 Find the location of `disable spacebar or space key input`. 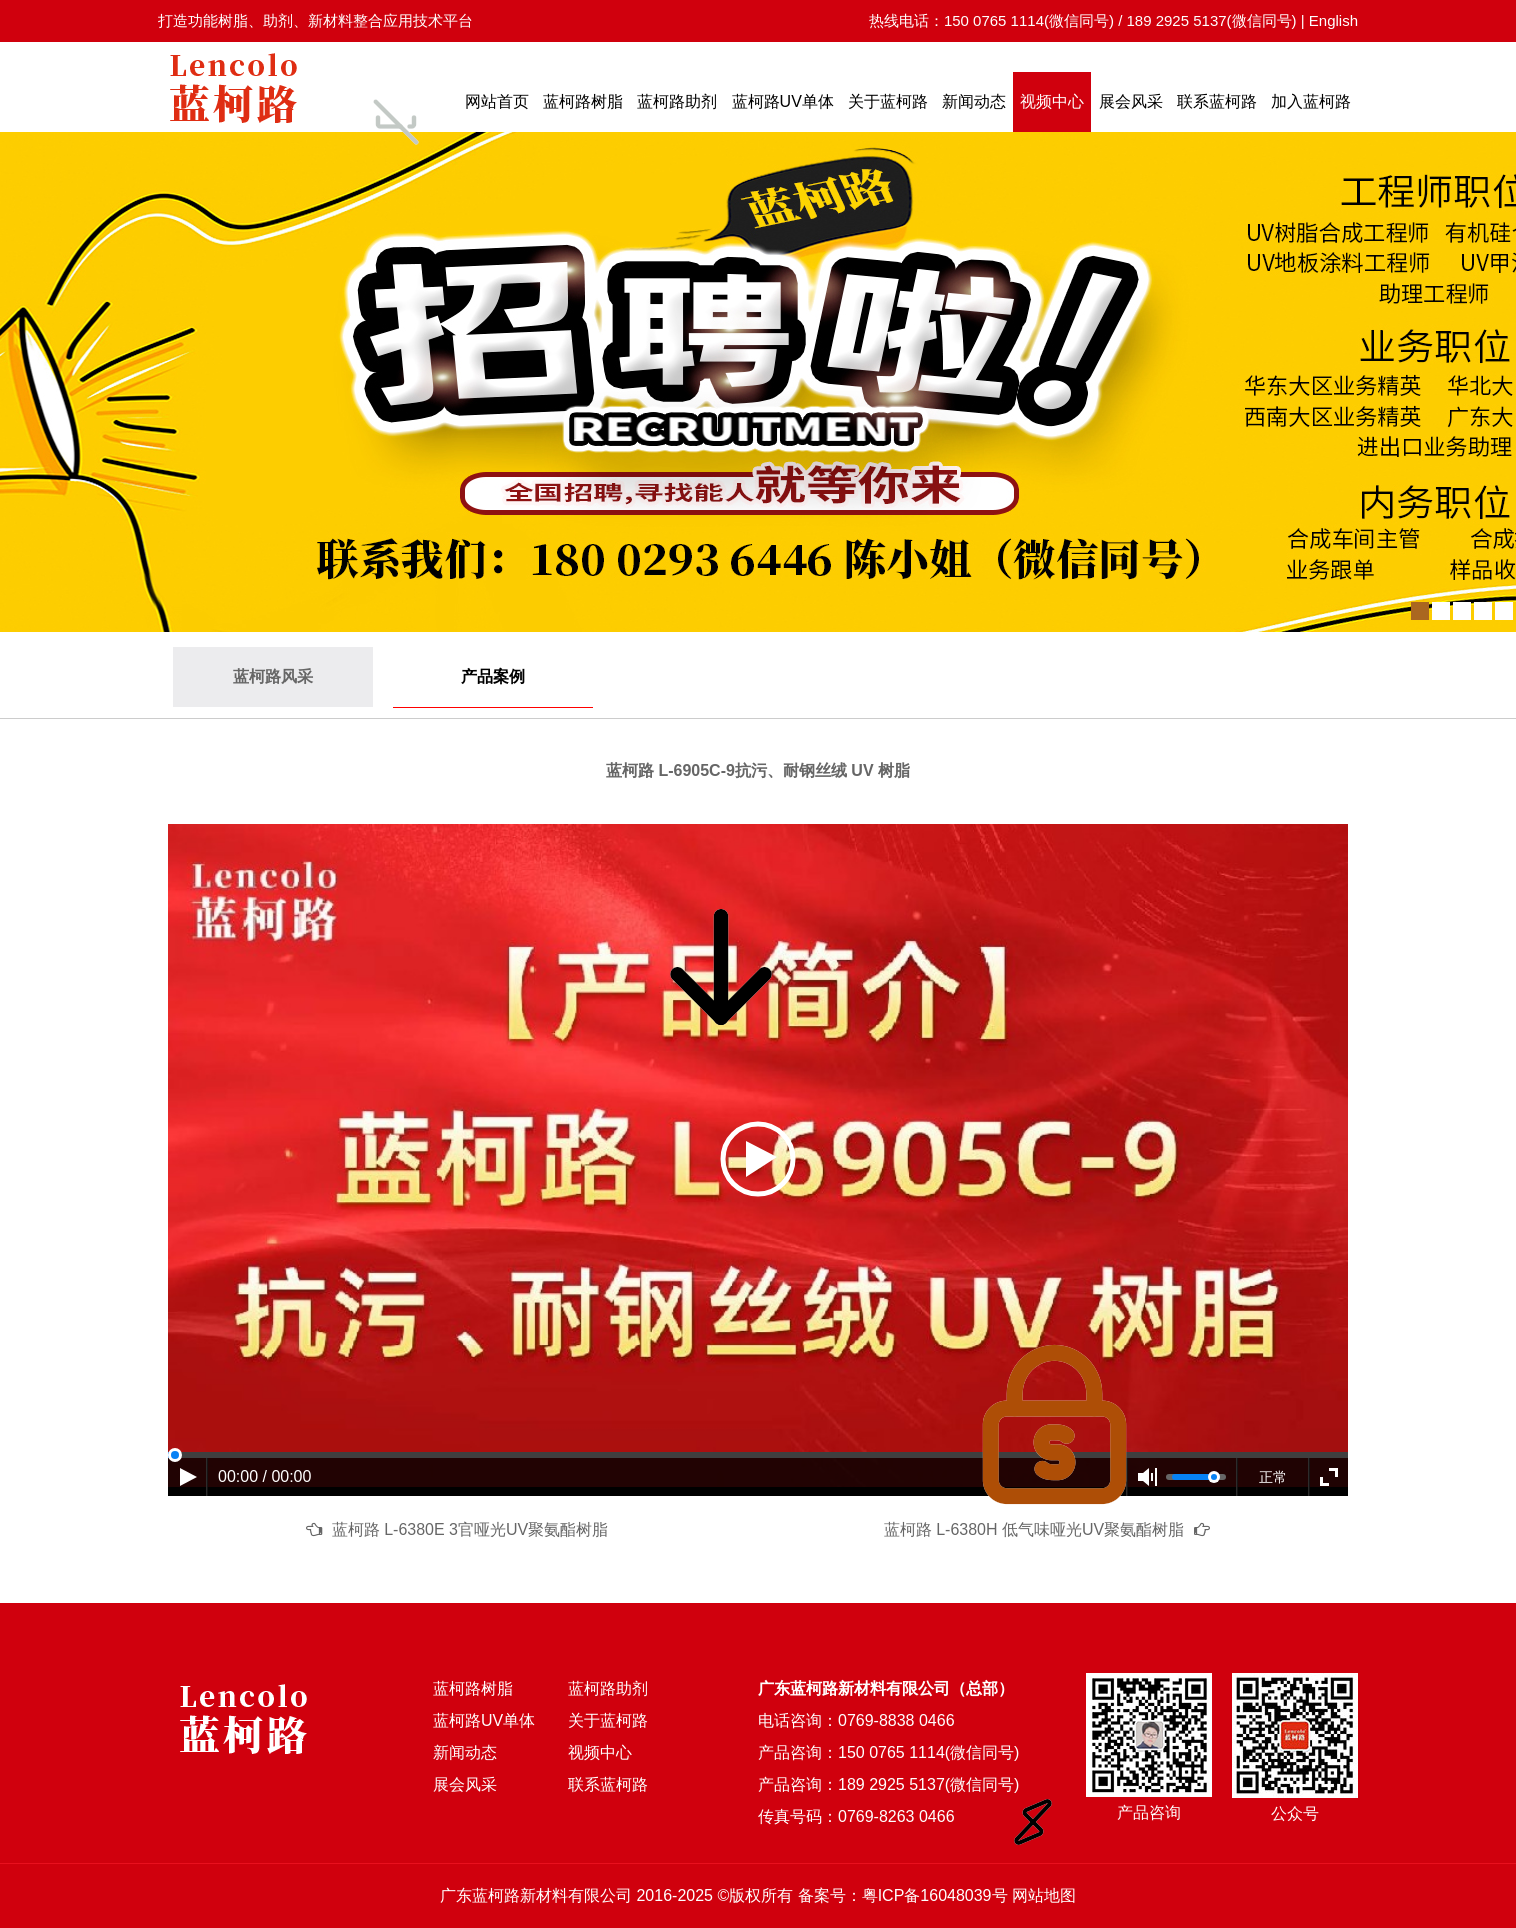

disable spacebar or space key input is located at coordinates (396, 122).